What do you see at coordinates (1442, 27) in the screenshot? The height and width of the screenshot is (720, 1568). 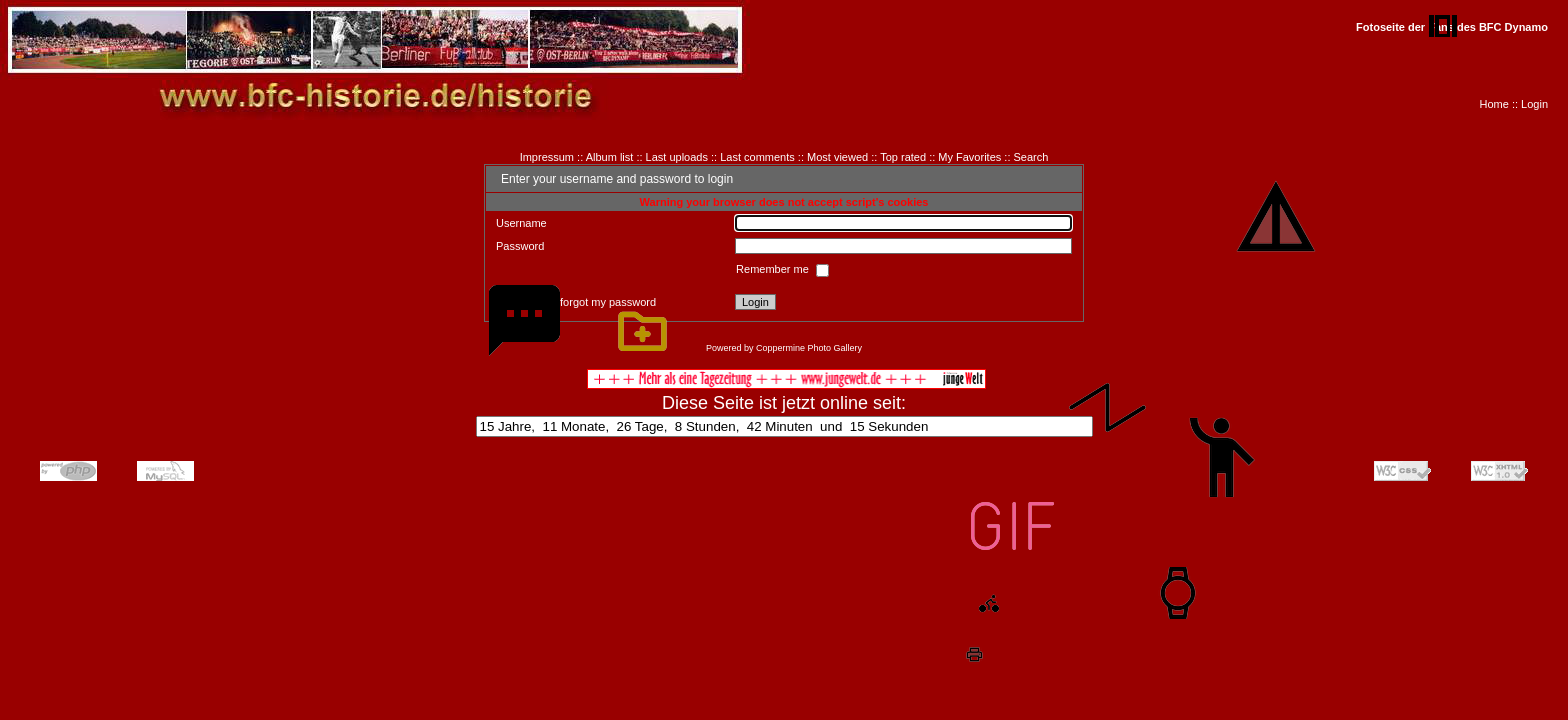 I see `switch to column or array view layout` at bounding box center [1442, 27].